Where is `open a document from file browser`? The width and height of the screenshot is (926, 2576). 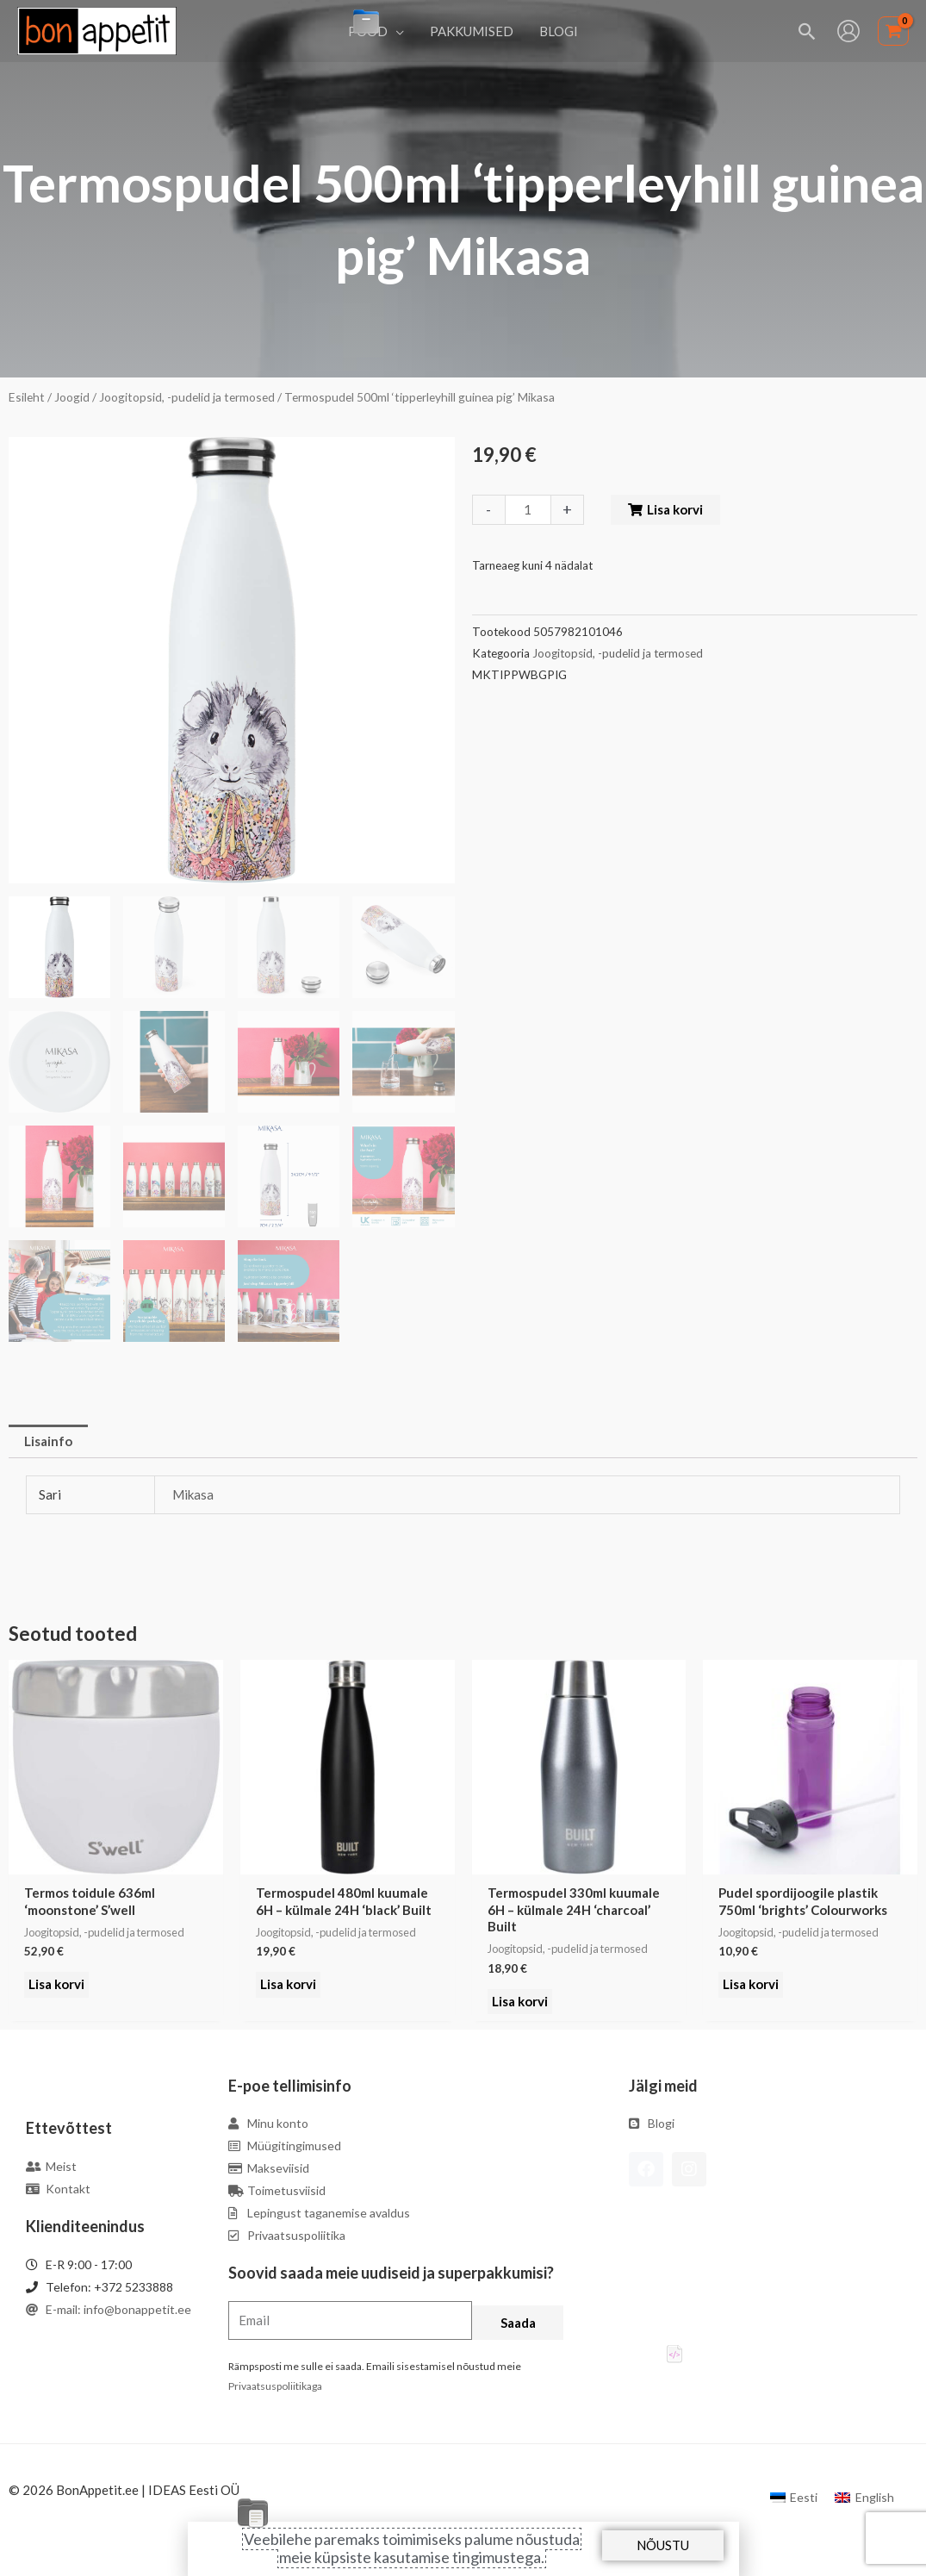 open a document from file browser is located at coordinates (252, 2512).